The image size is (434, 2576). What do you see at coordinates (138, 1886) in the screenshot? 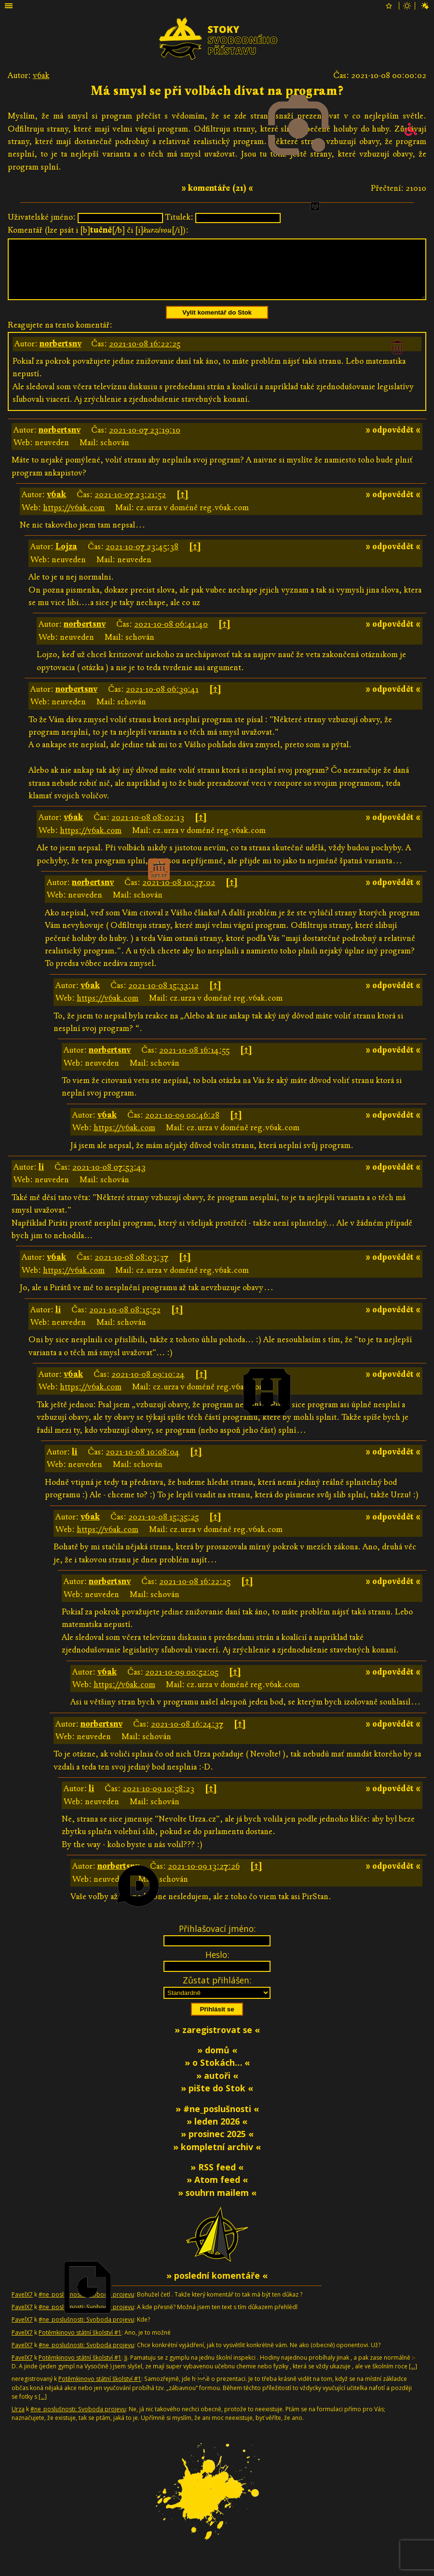
I see `disqus commenting platform logo` at bounding box center [138, 1886].